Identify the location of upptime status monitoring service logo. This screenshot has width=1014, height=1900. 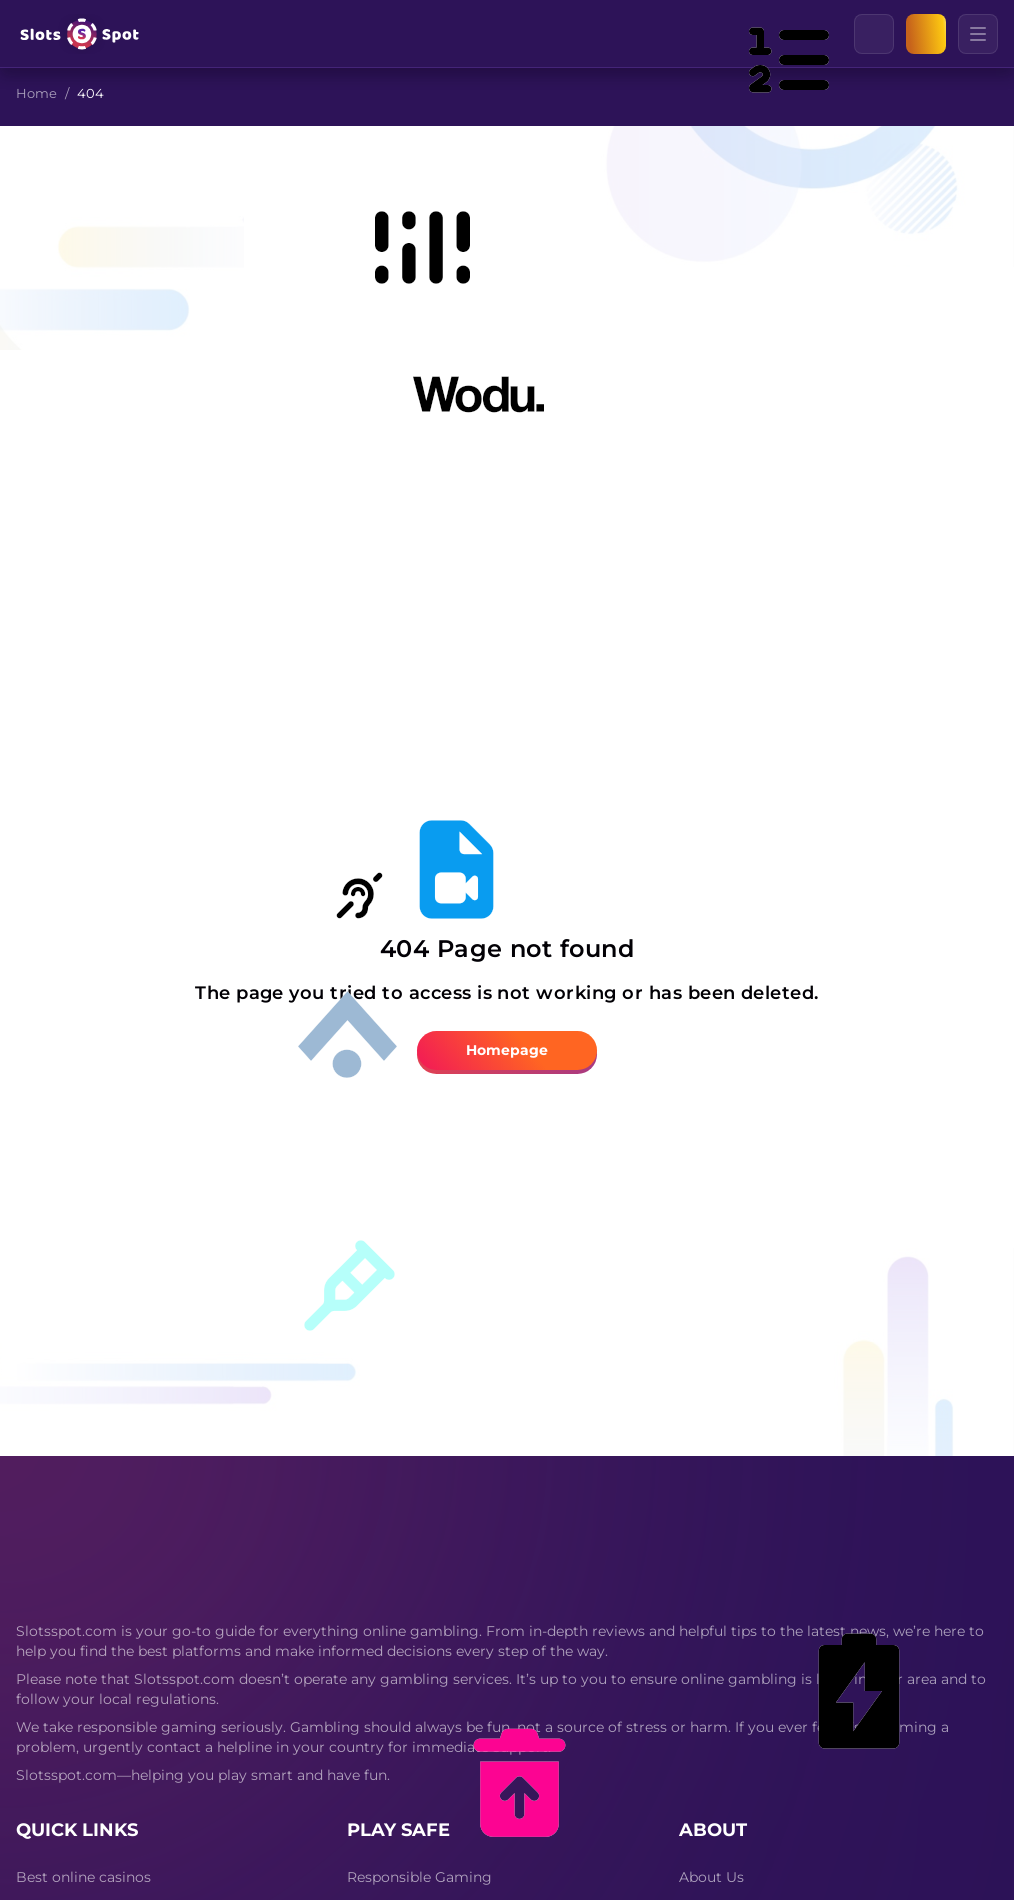
(347, 1034).